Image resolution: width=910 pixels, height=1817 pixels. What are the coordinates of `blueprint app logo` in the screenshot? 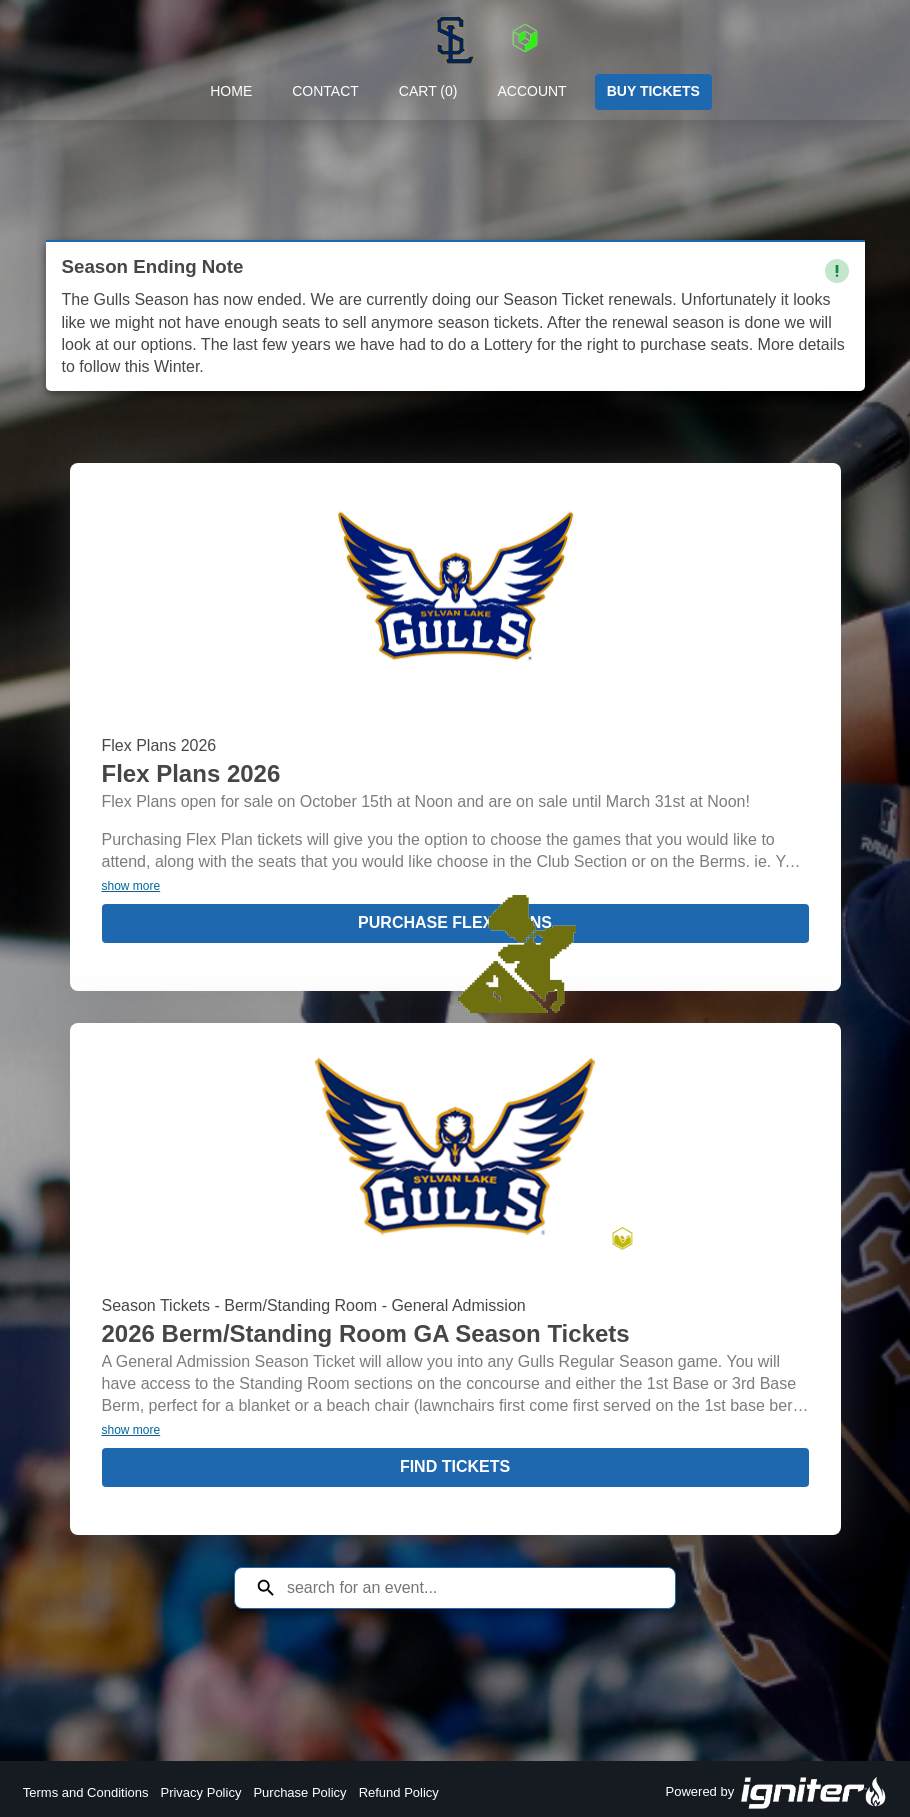 It's located at (525, 38).